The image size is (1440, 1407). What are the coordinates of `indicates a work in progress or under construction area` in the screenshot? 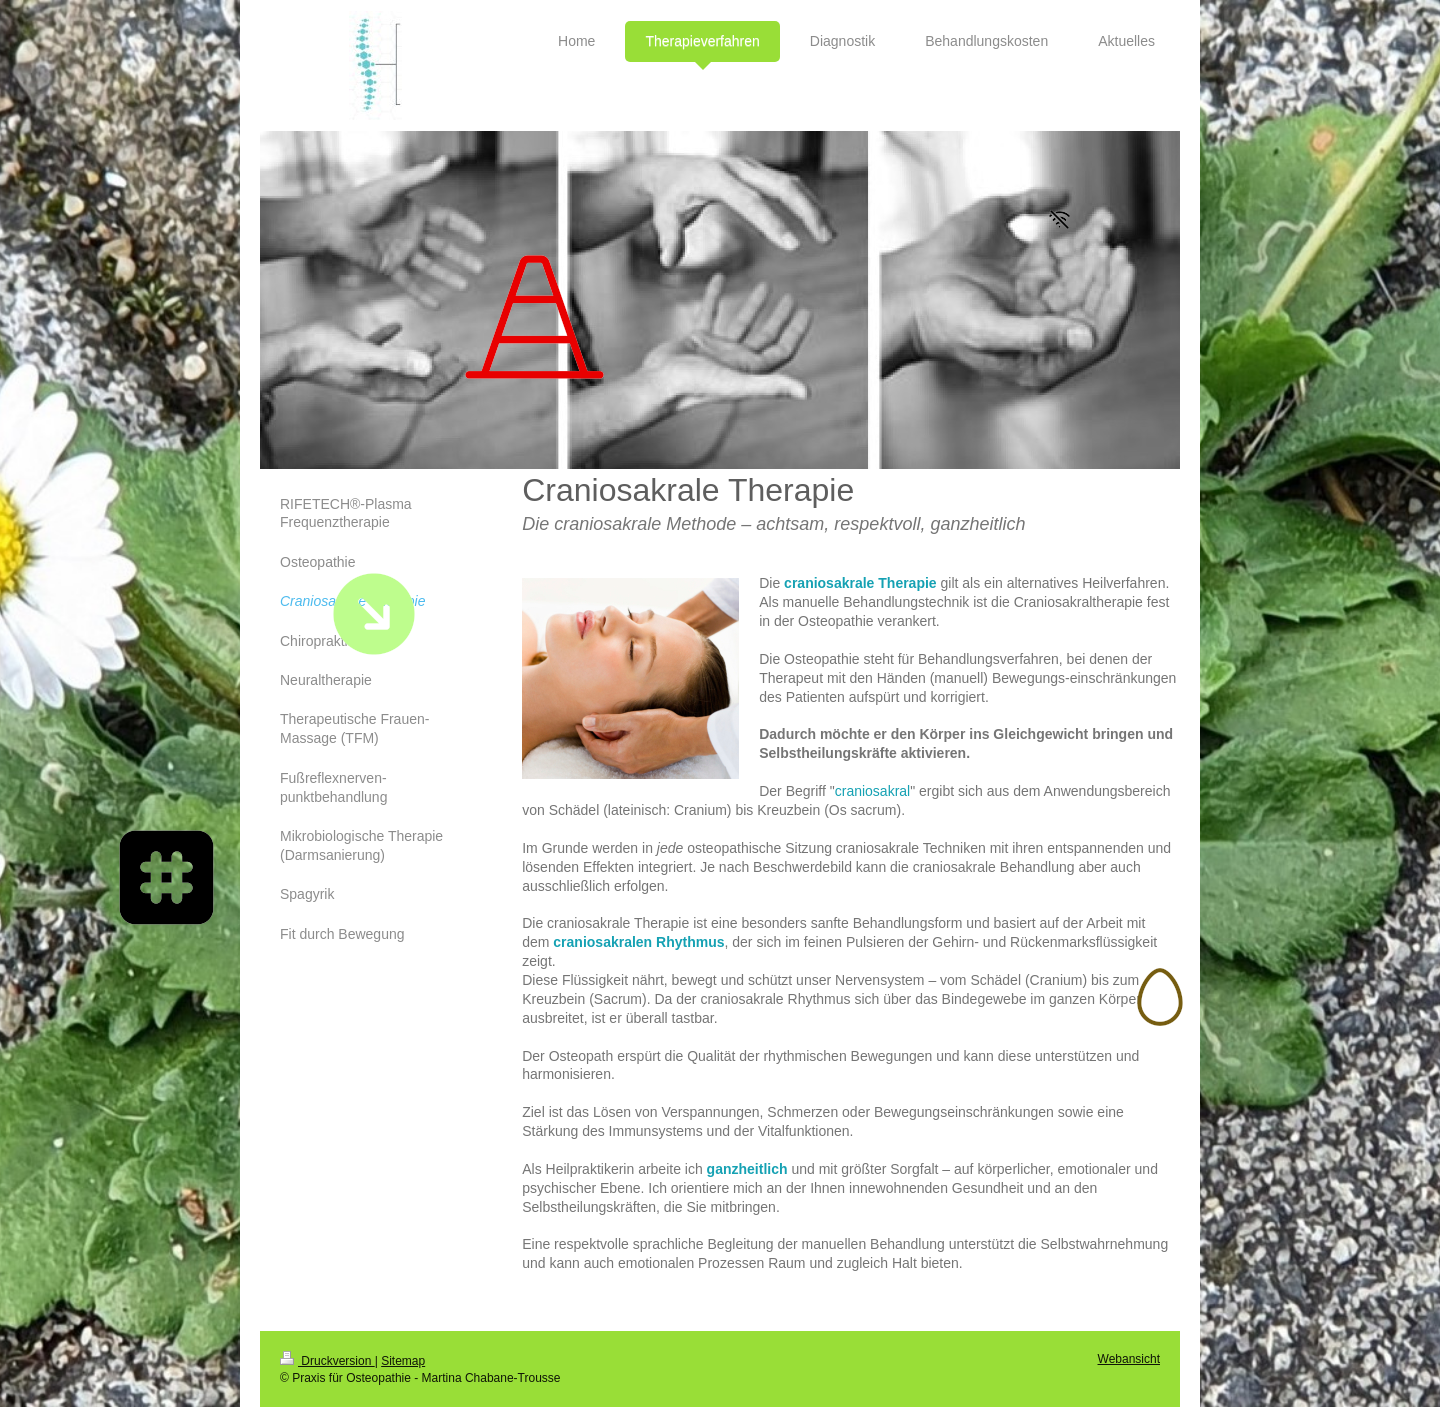 It's located at (534, 319).